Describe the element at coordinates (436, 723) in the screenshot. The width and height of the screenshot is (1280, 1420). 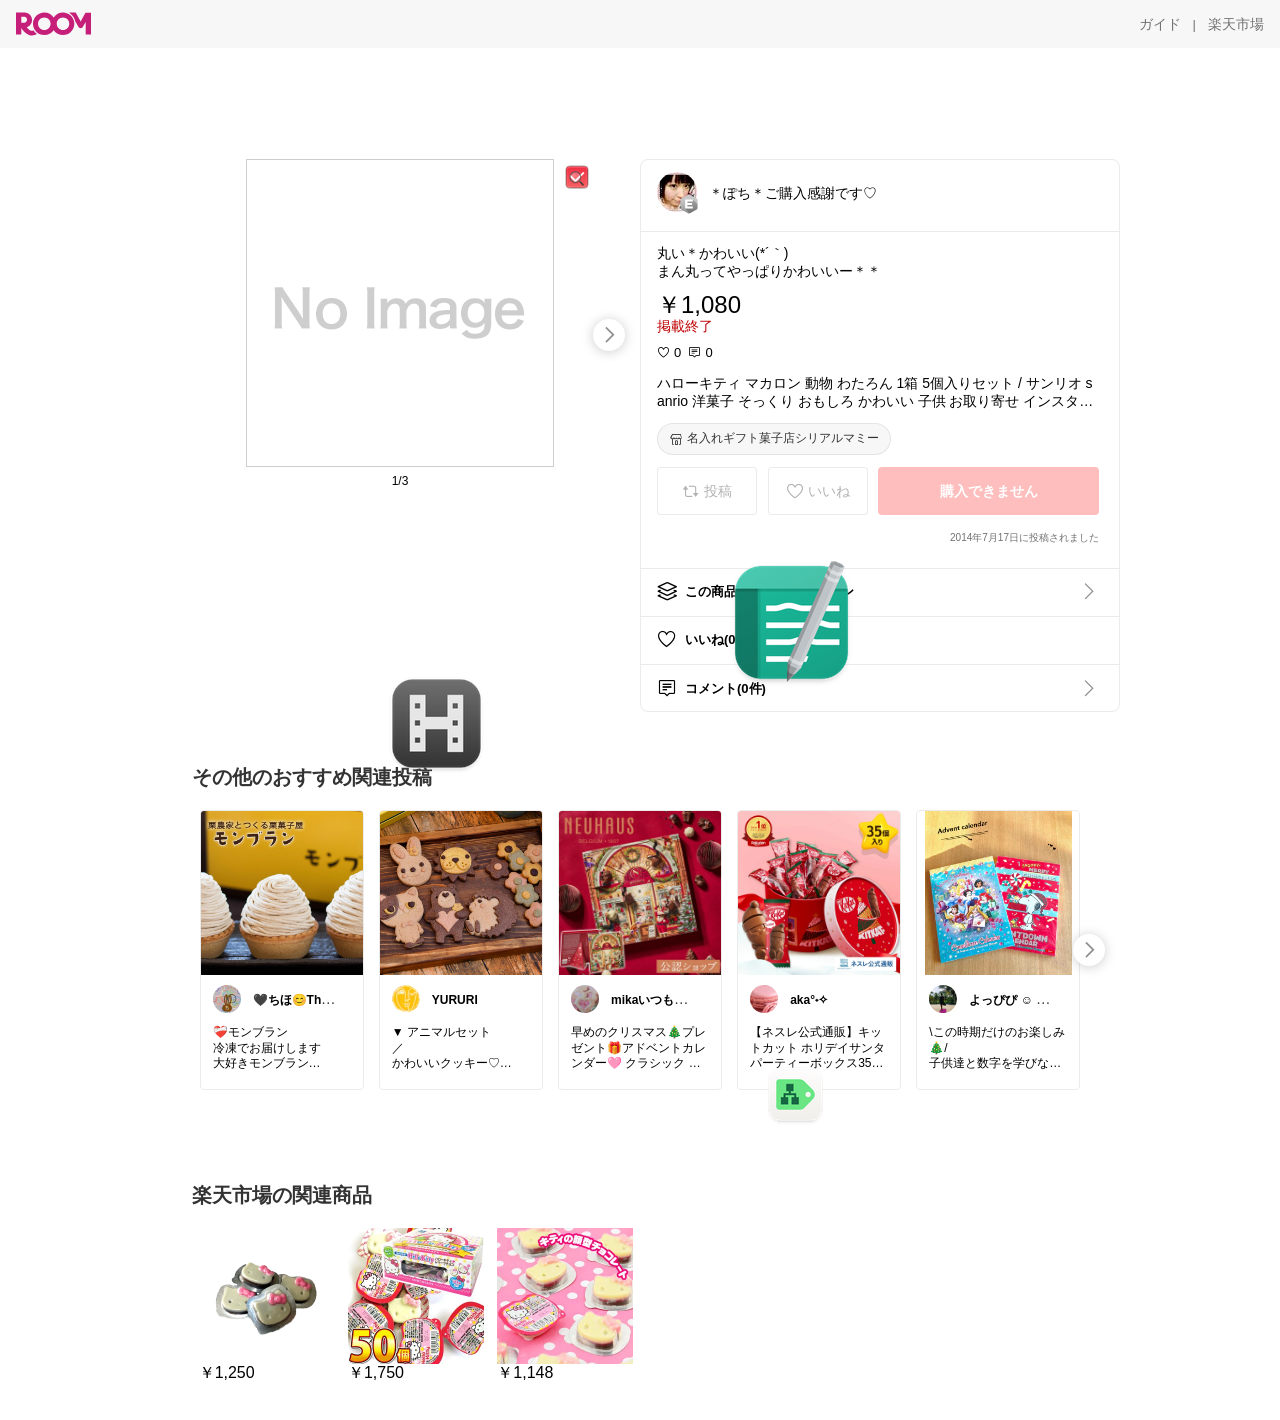
I see `open haruna media player` at that location.